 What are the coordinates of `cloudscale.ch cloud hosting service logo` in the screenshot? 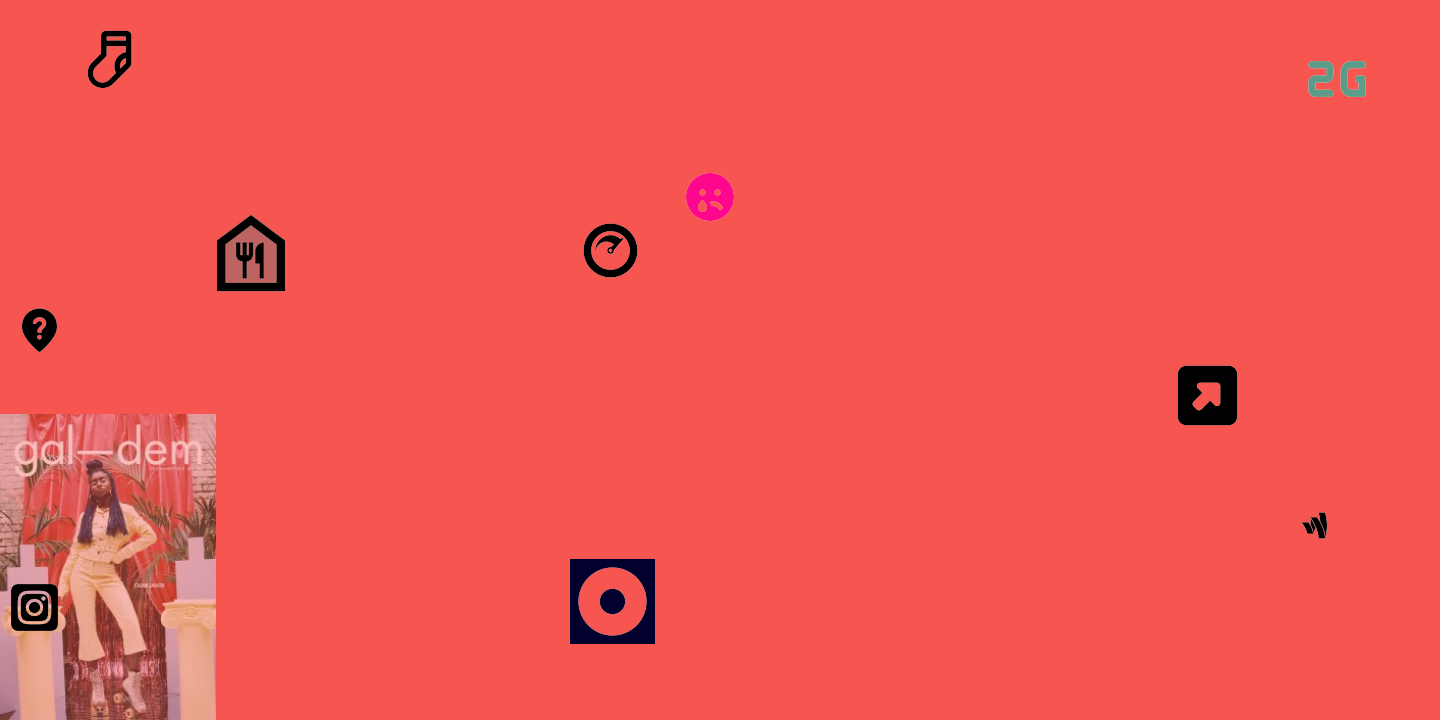 It's located at (610, 250).